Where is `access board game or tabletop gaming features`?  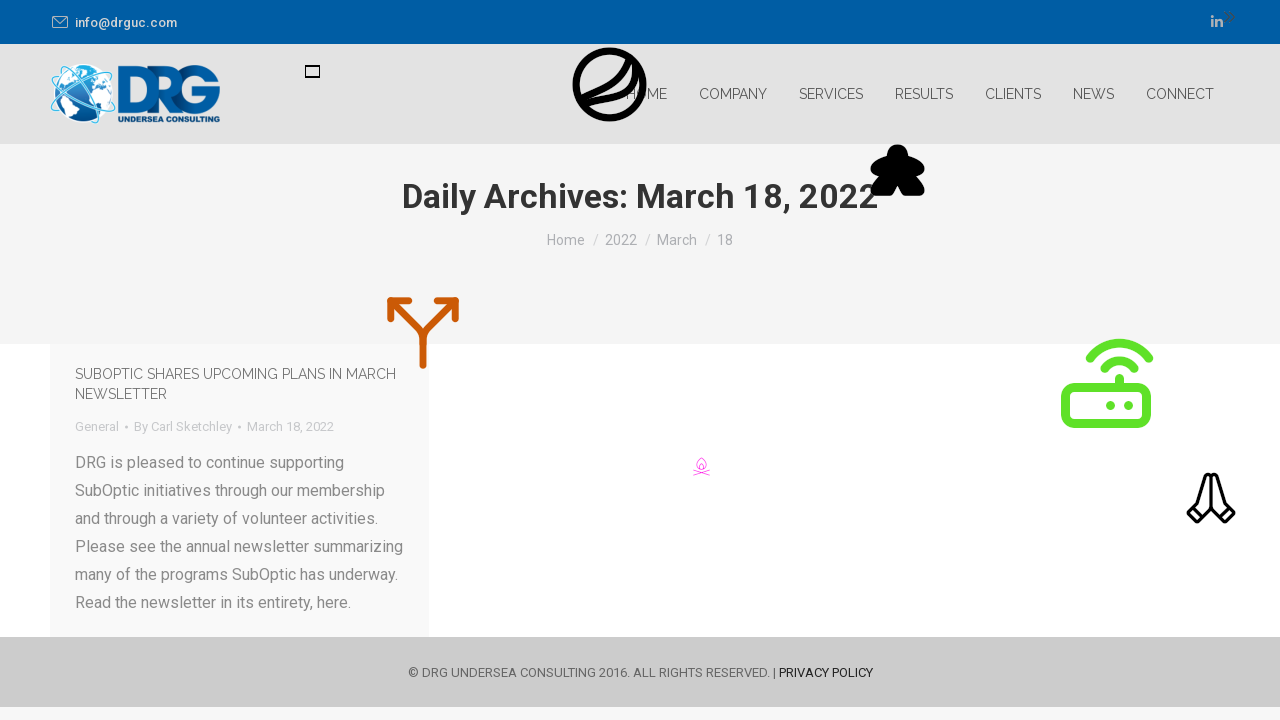 access board game or tabletop gaming features is located at coordinates (897, 171).